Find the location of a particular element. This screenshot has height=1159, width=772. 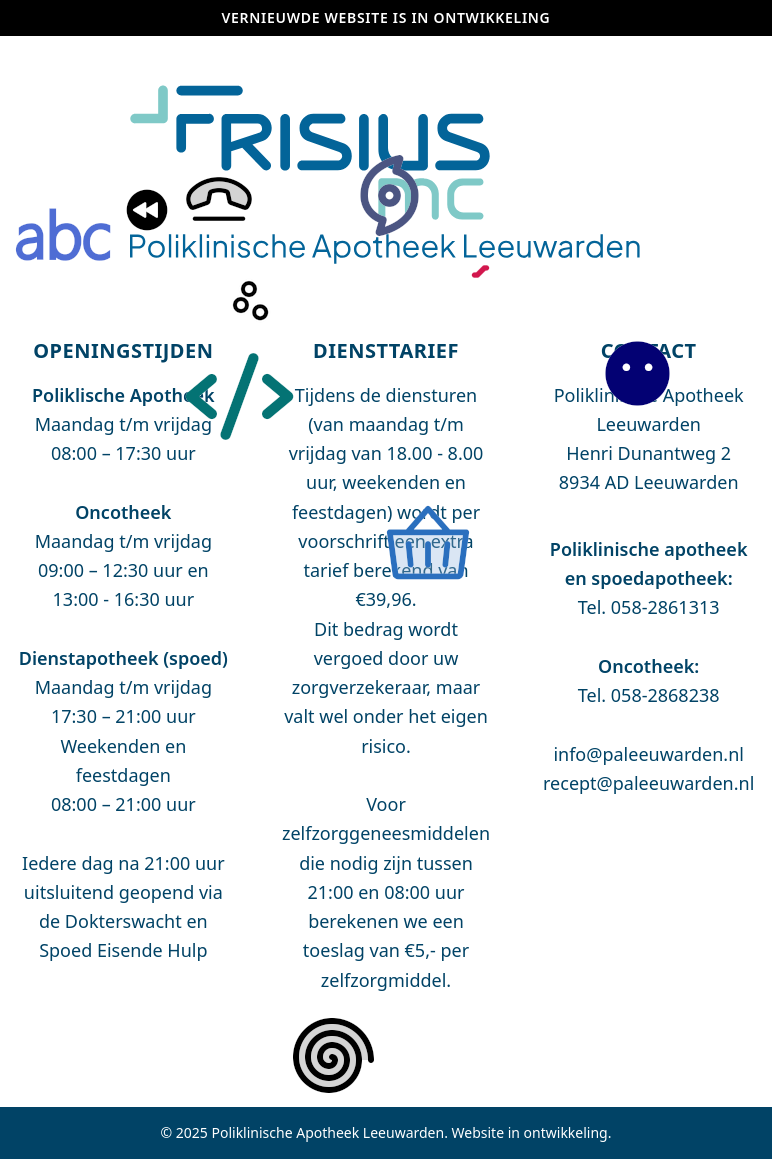

view or edit source code is located at coordinates (239, 396).